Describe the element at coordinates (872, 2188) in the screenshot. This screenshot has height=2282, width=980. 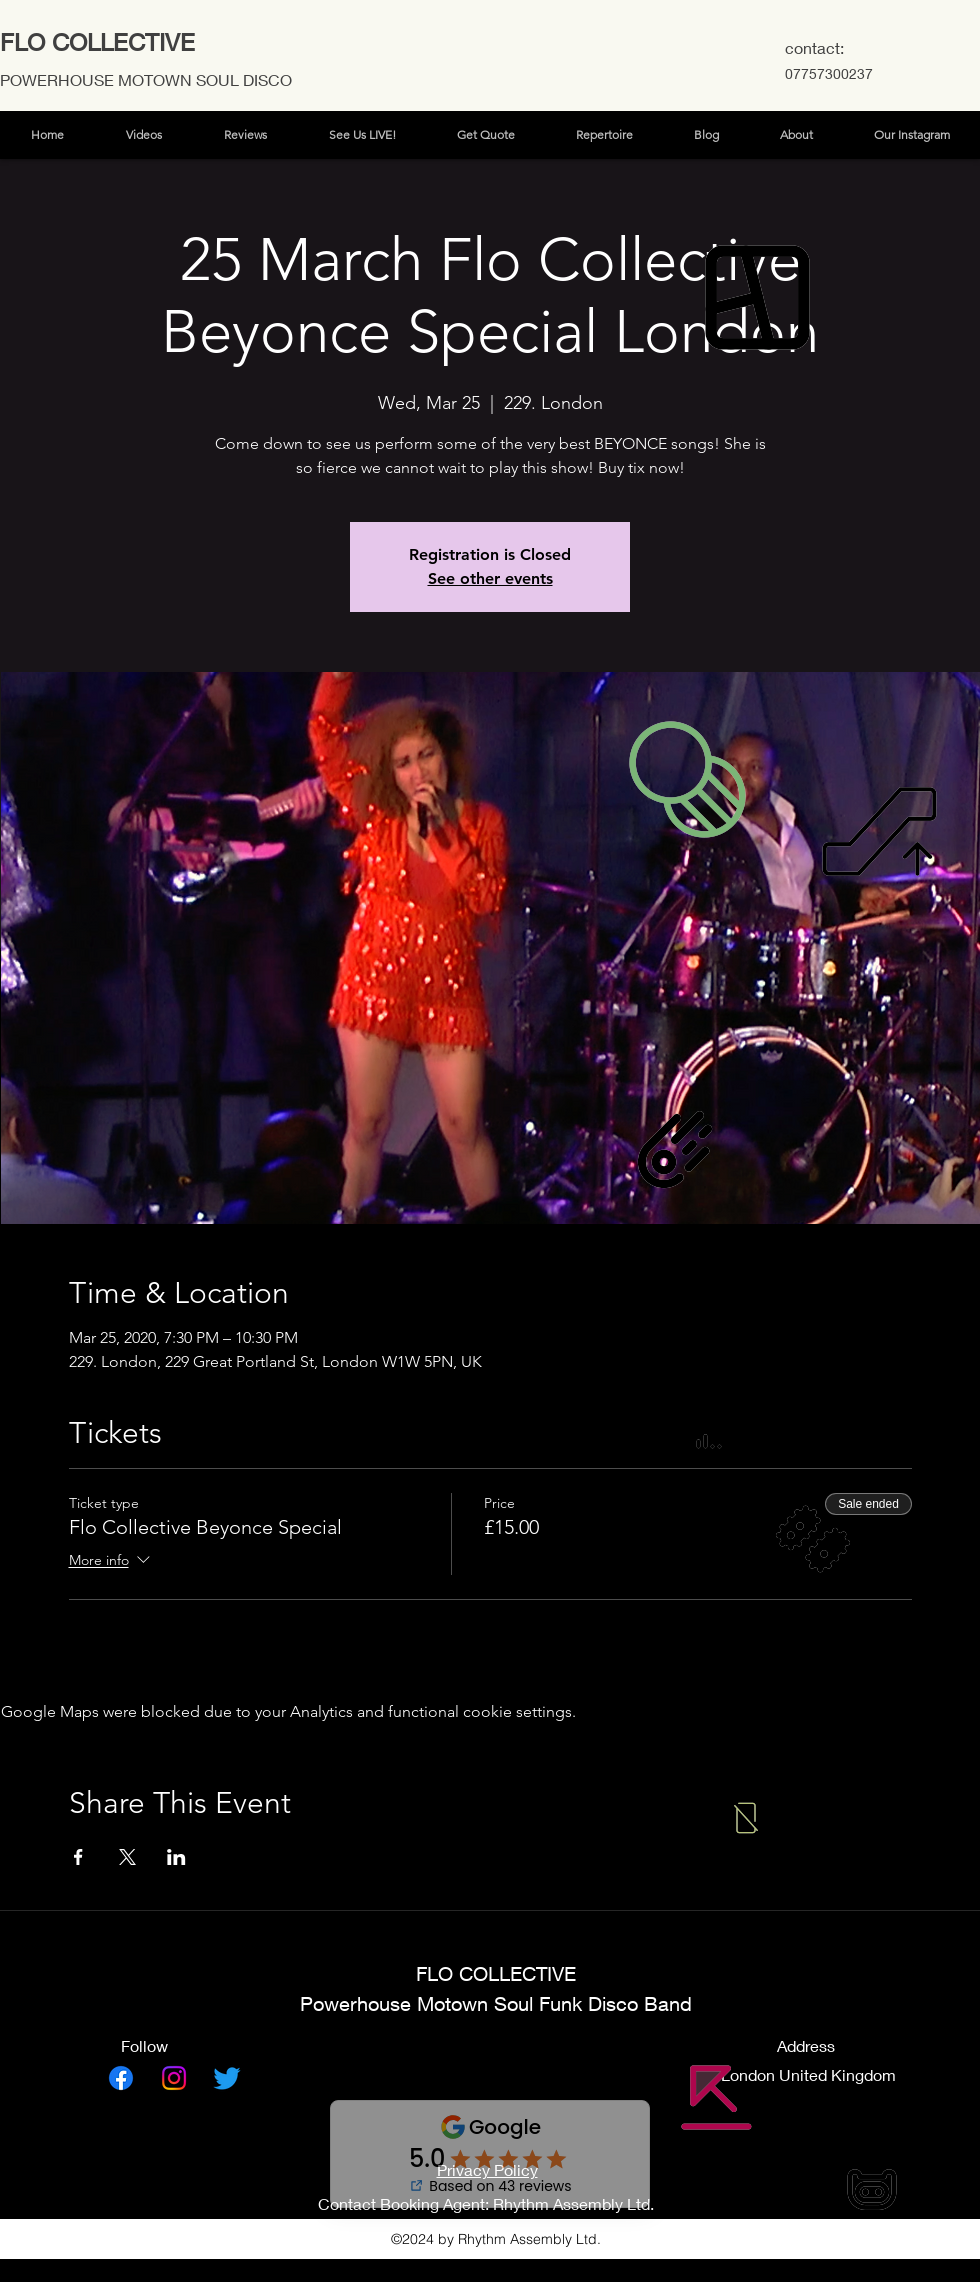
I see `finn the human character icon from adventure time` at that location.